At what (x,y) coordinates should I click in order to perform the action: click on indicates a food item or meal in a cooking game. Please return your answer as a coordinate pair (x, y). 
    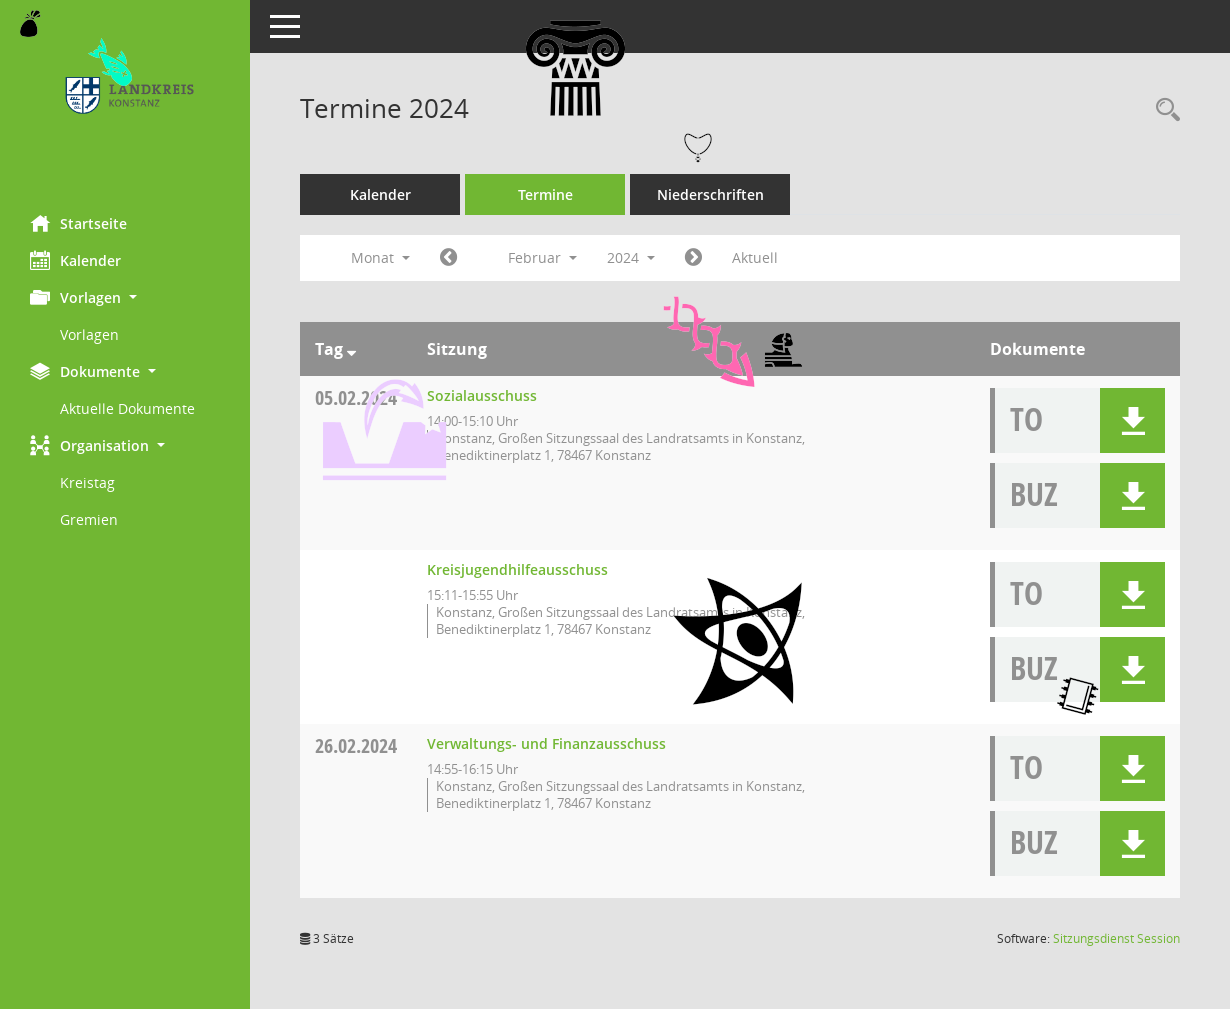
    Looking at the image, I should click on (110, 62).